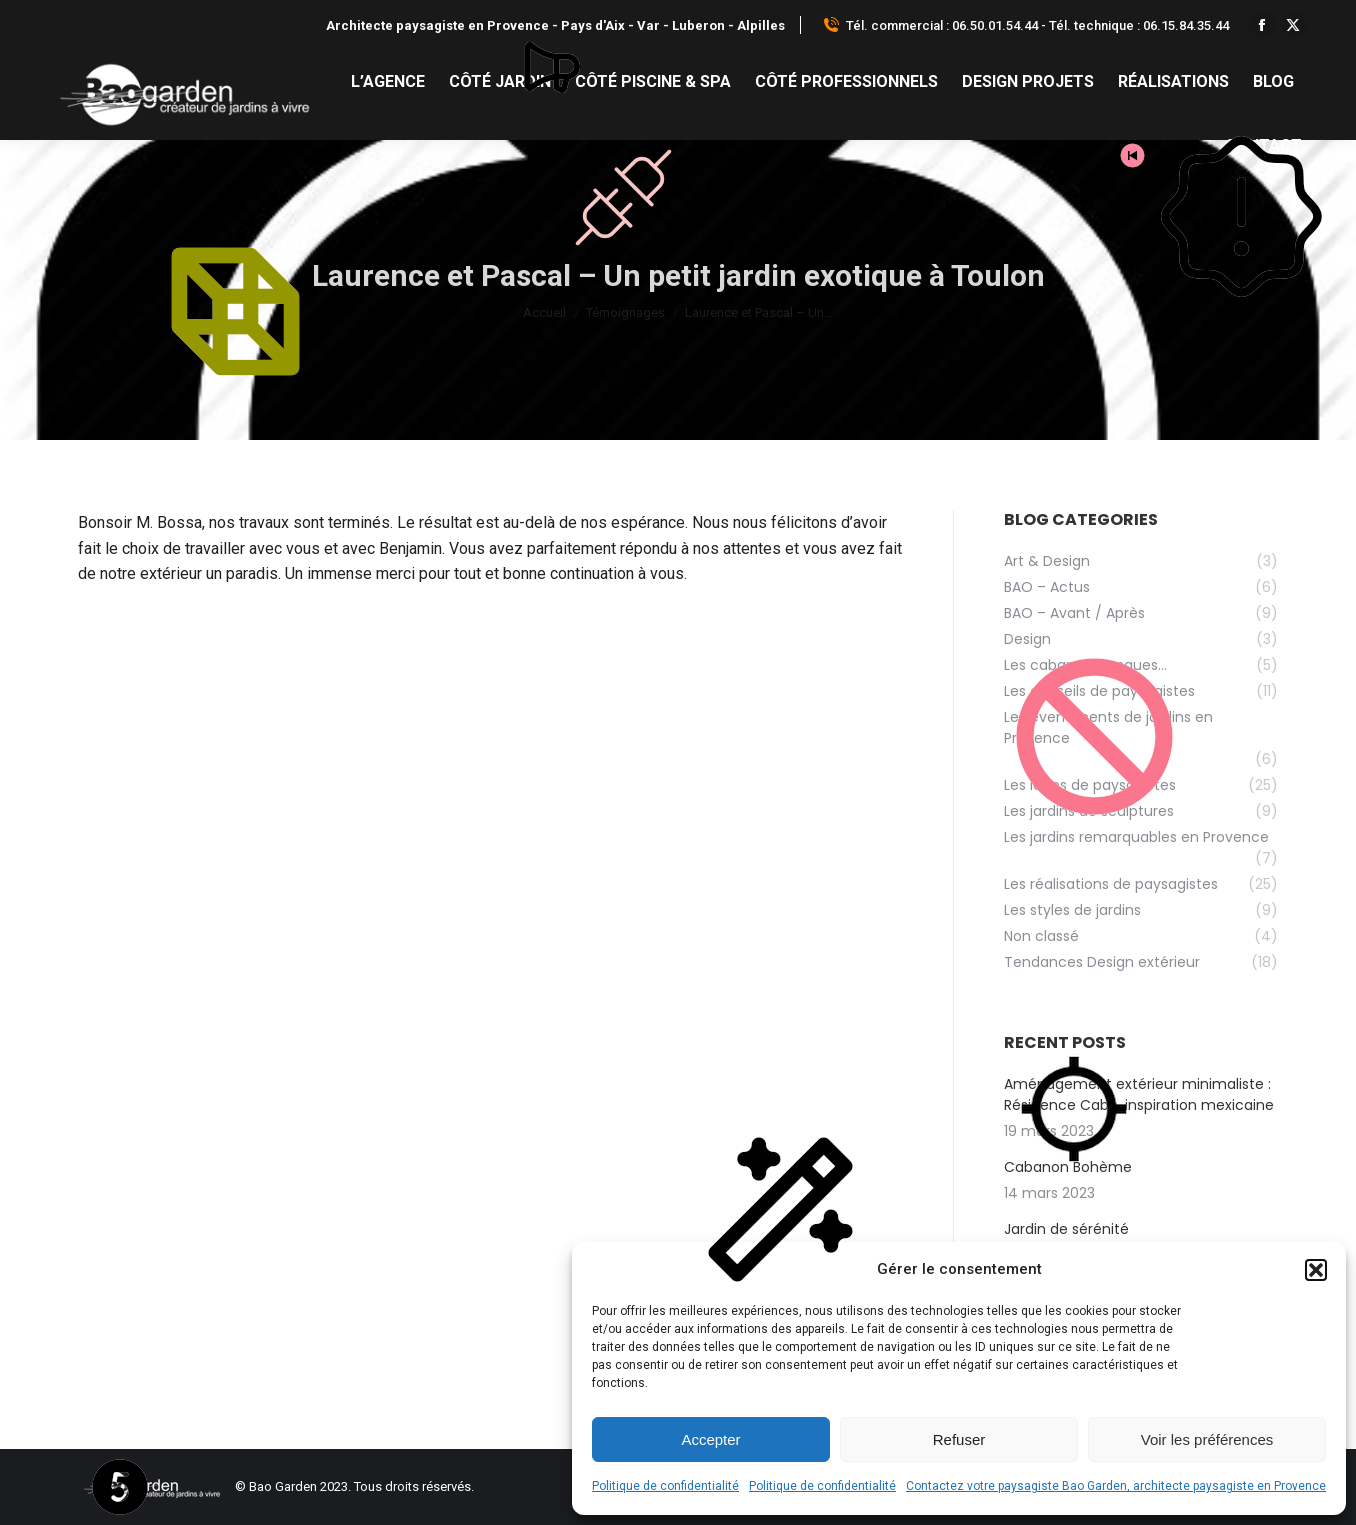 Image resolution: width=1356 pixels, height=1525 pixels. Describe the element at coordinates (1241, 216) in the screenshot. I see `indicates a warning or alert requiring attention` at that location.